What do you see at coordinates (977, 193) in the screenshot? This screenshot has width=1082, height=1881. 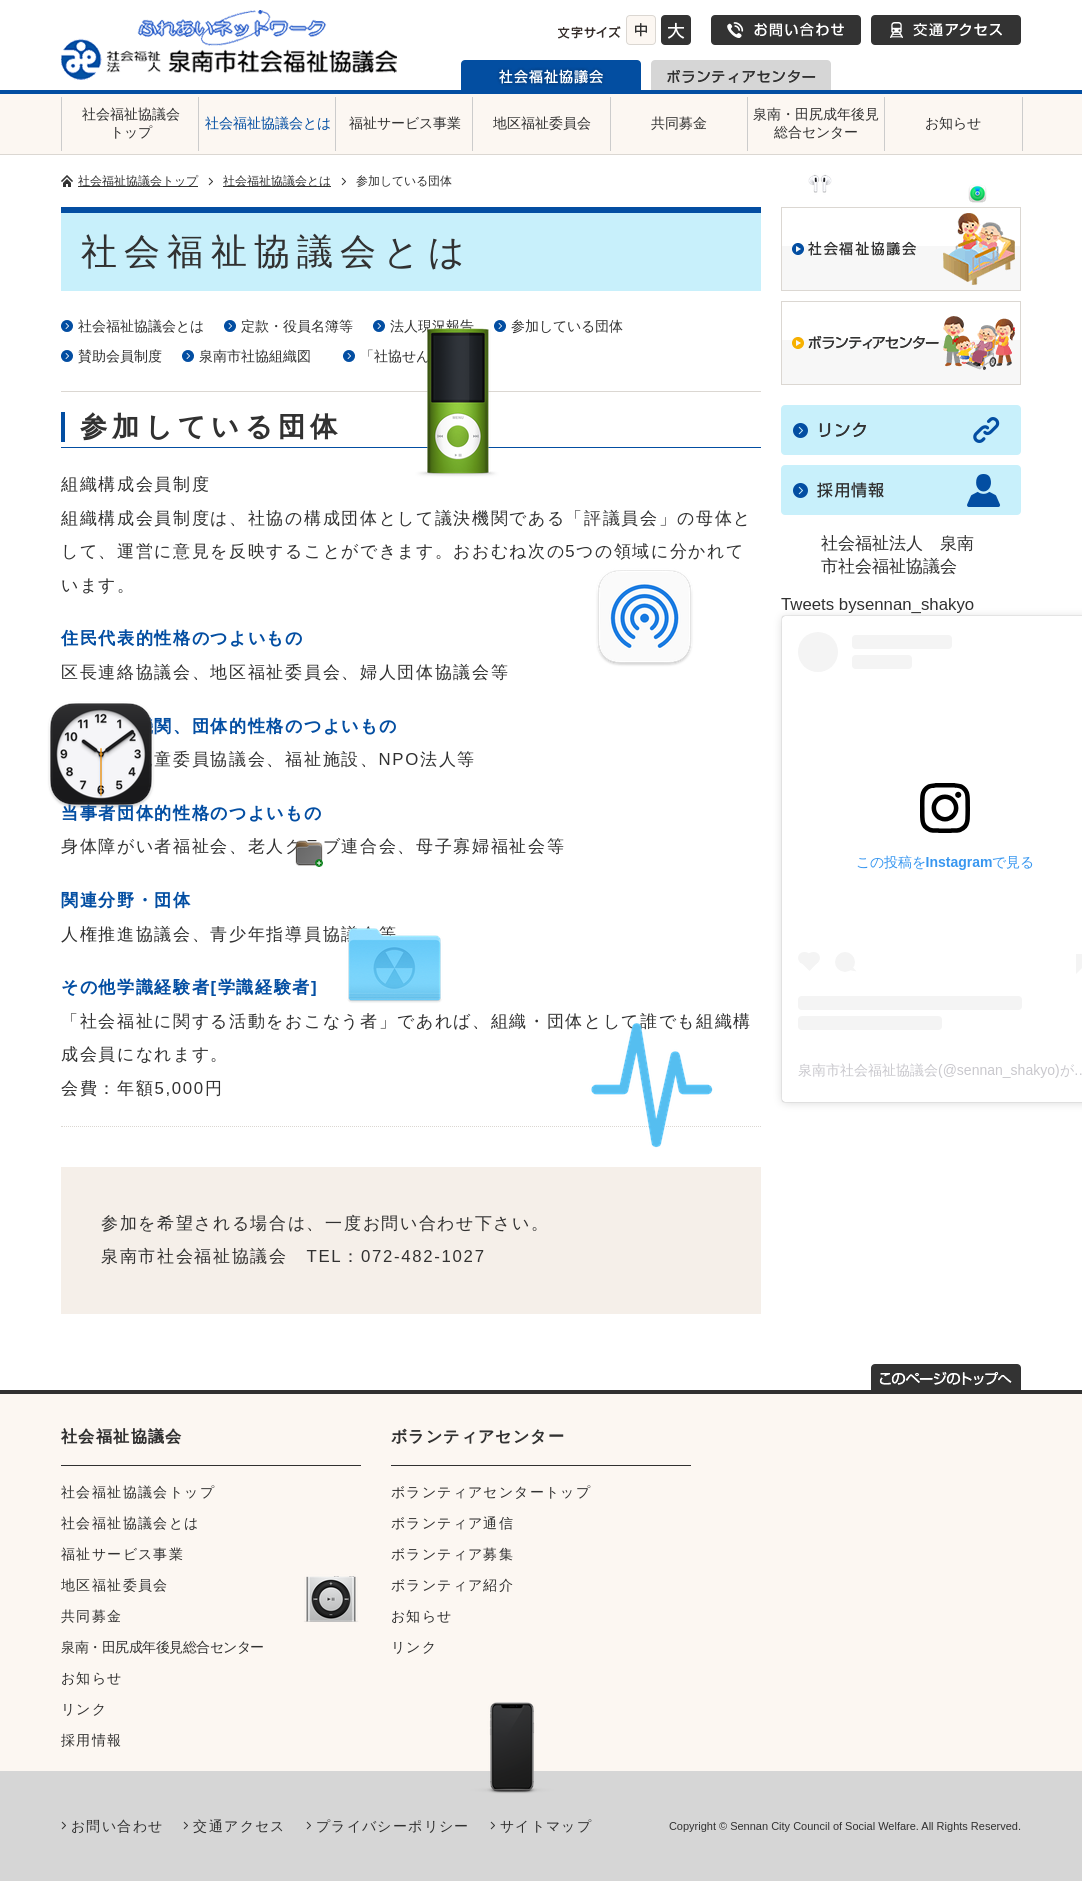 I see `open Find My app to locate devices or people` at bounding box center [977, 193].